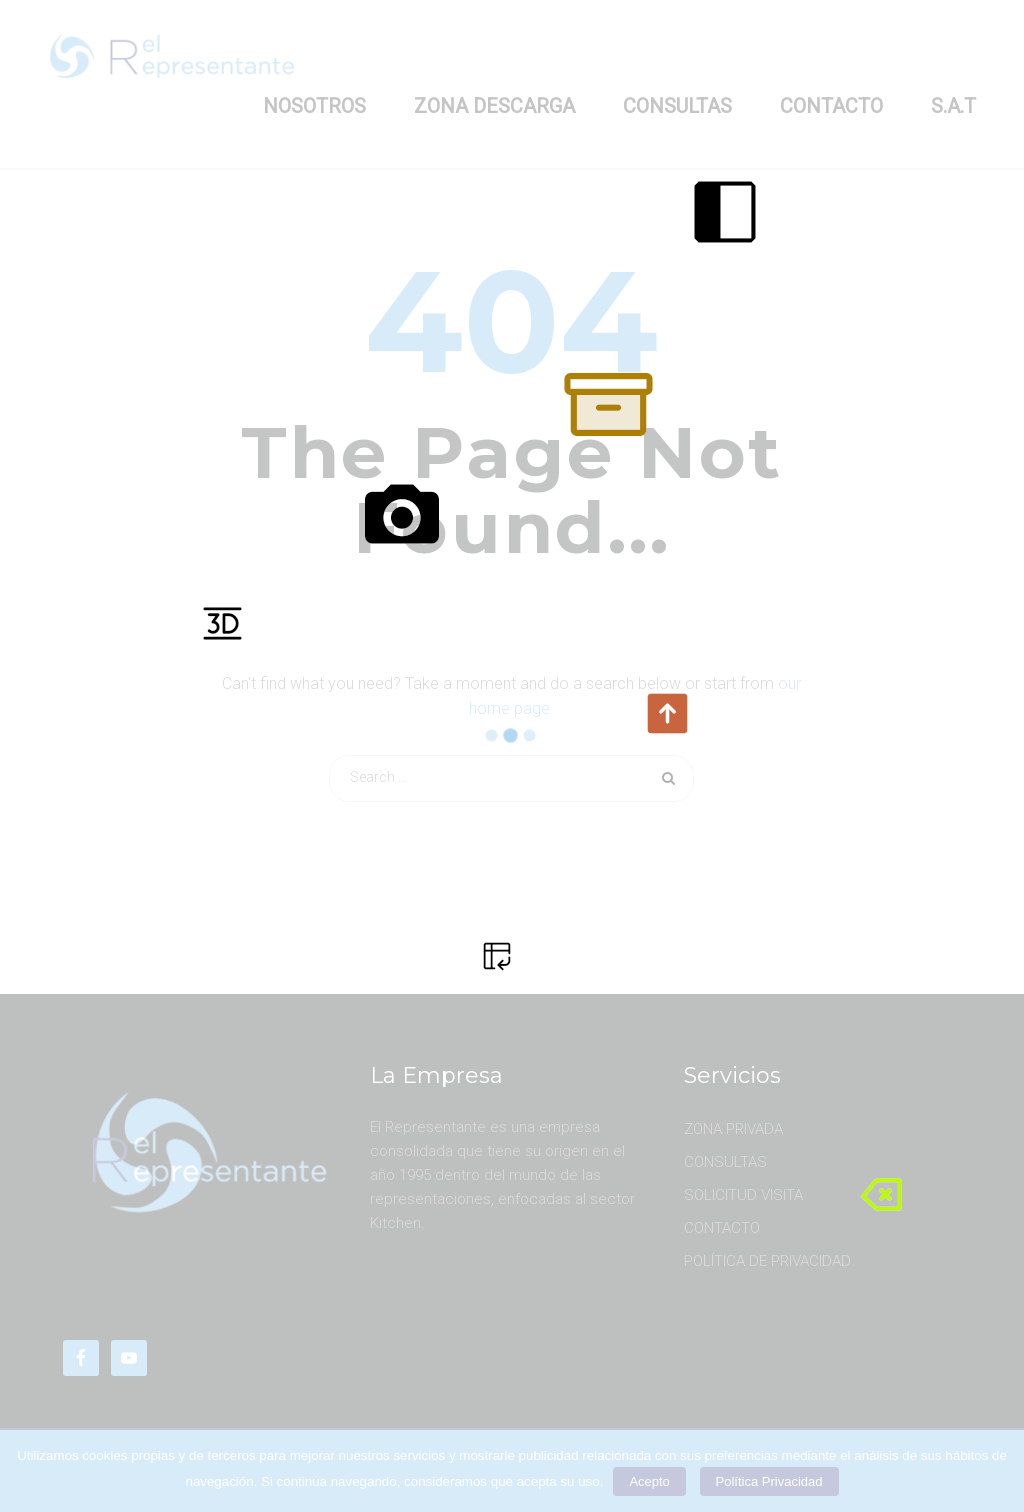 The height and width of the screenshot is (1512, 1024). I want to click on pivot data by column in a table or spreadsheet, so click(497, 956).